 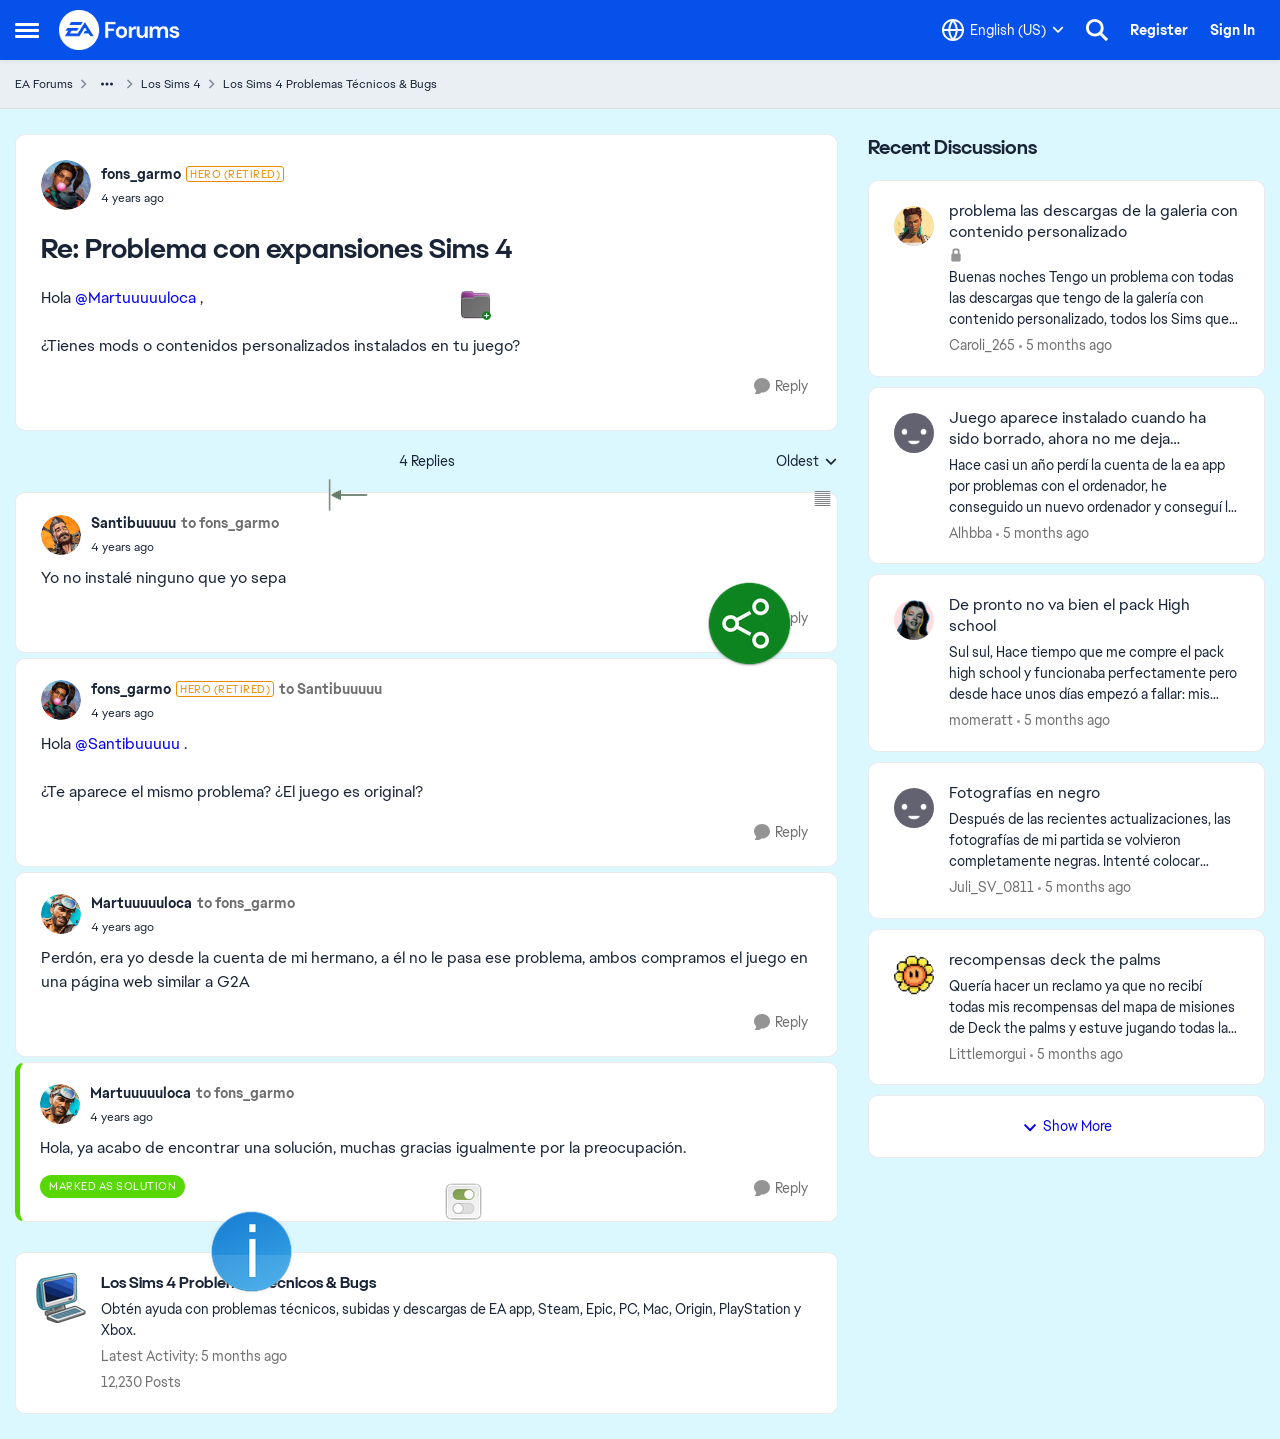 I want to click on indicates informational message or status, so click(x=251, y=1251).